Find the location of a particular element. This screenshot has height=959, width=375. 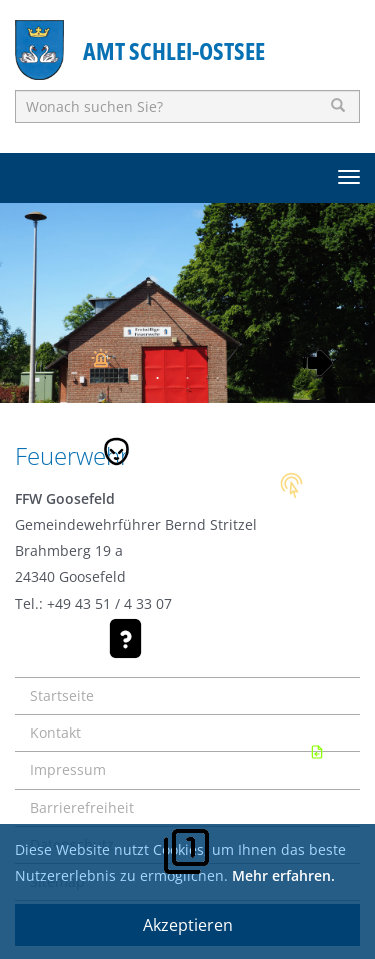

import a file from another location is located at coordinates (317, 752).